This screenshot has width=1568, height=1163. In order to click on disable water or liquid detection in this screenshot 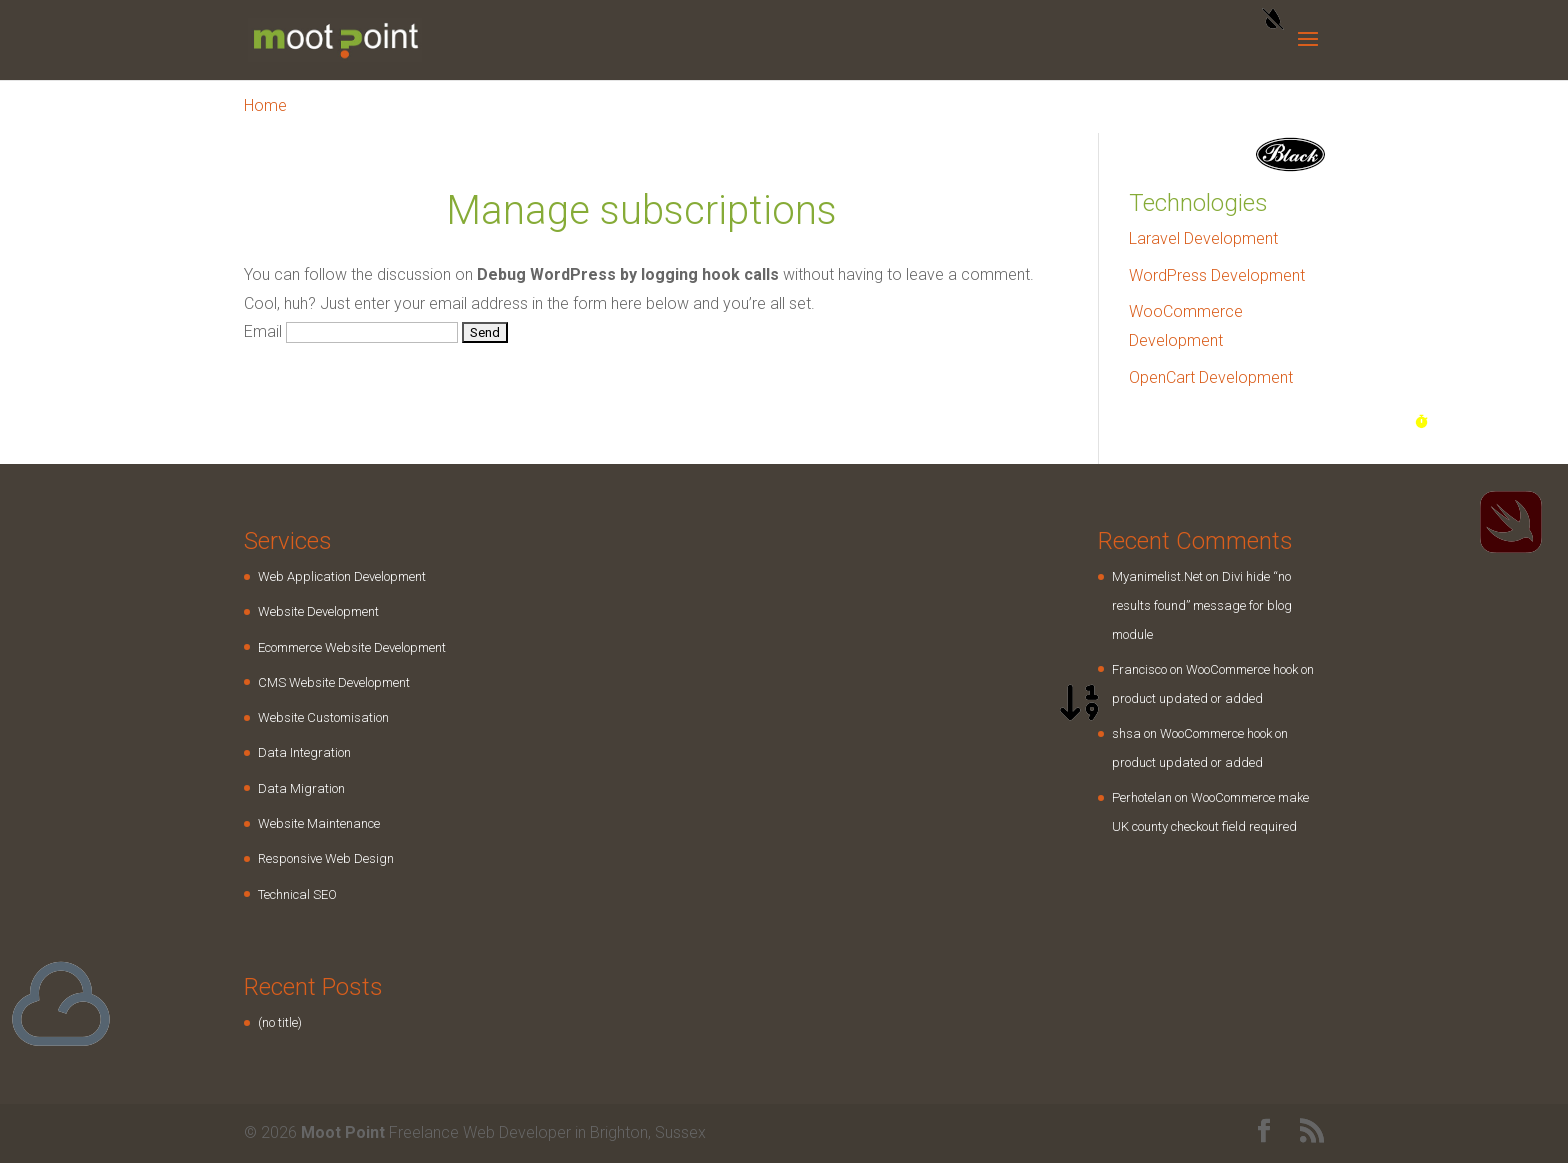, I will do `click(1273, 19)`.